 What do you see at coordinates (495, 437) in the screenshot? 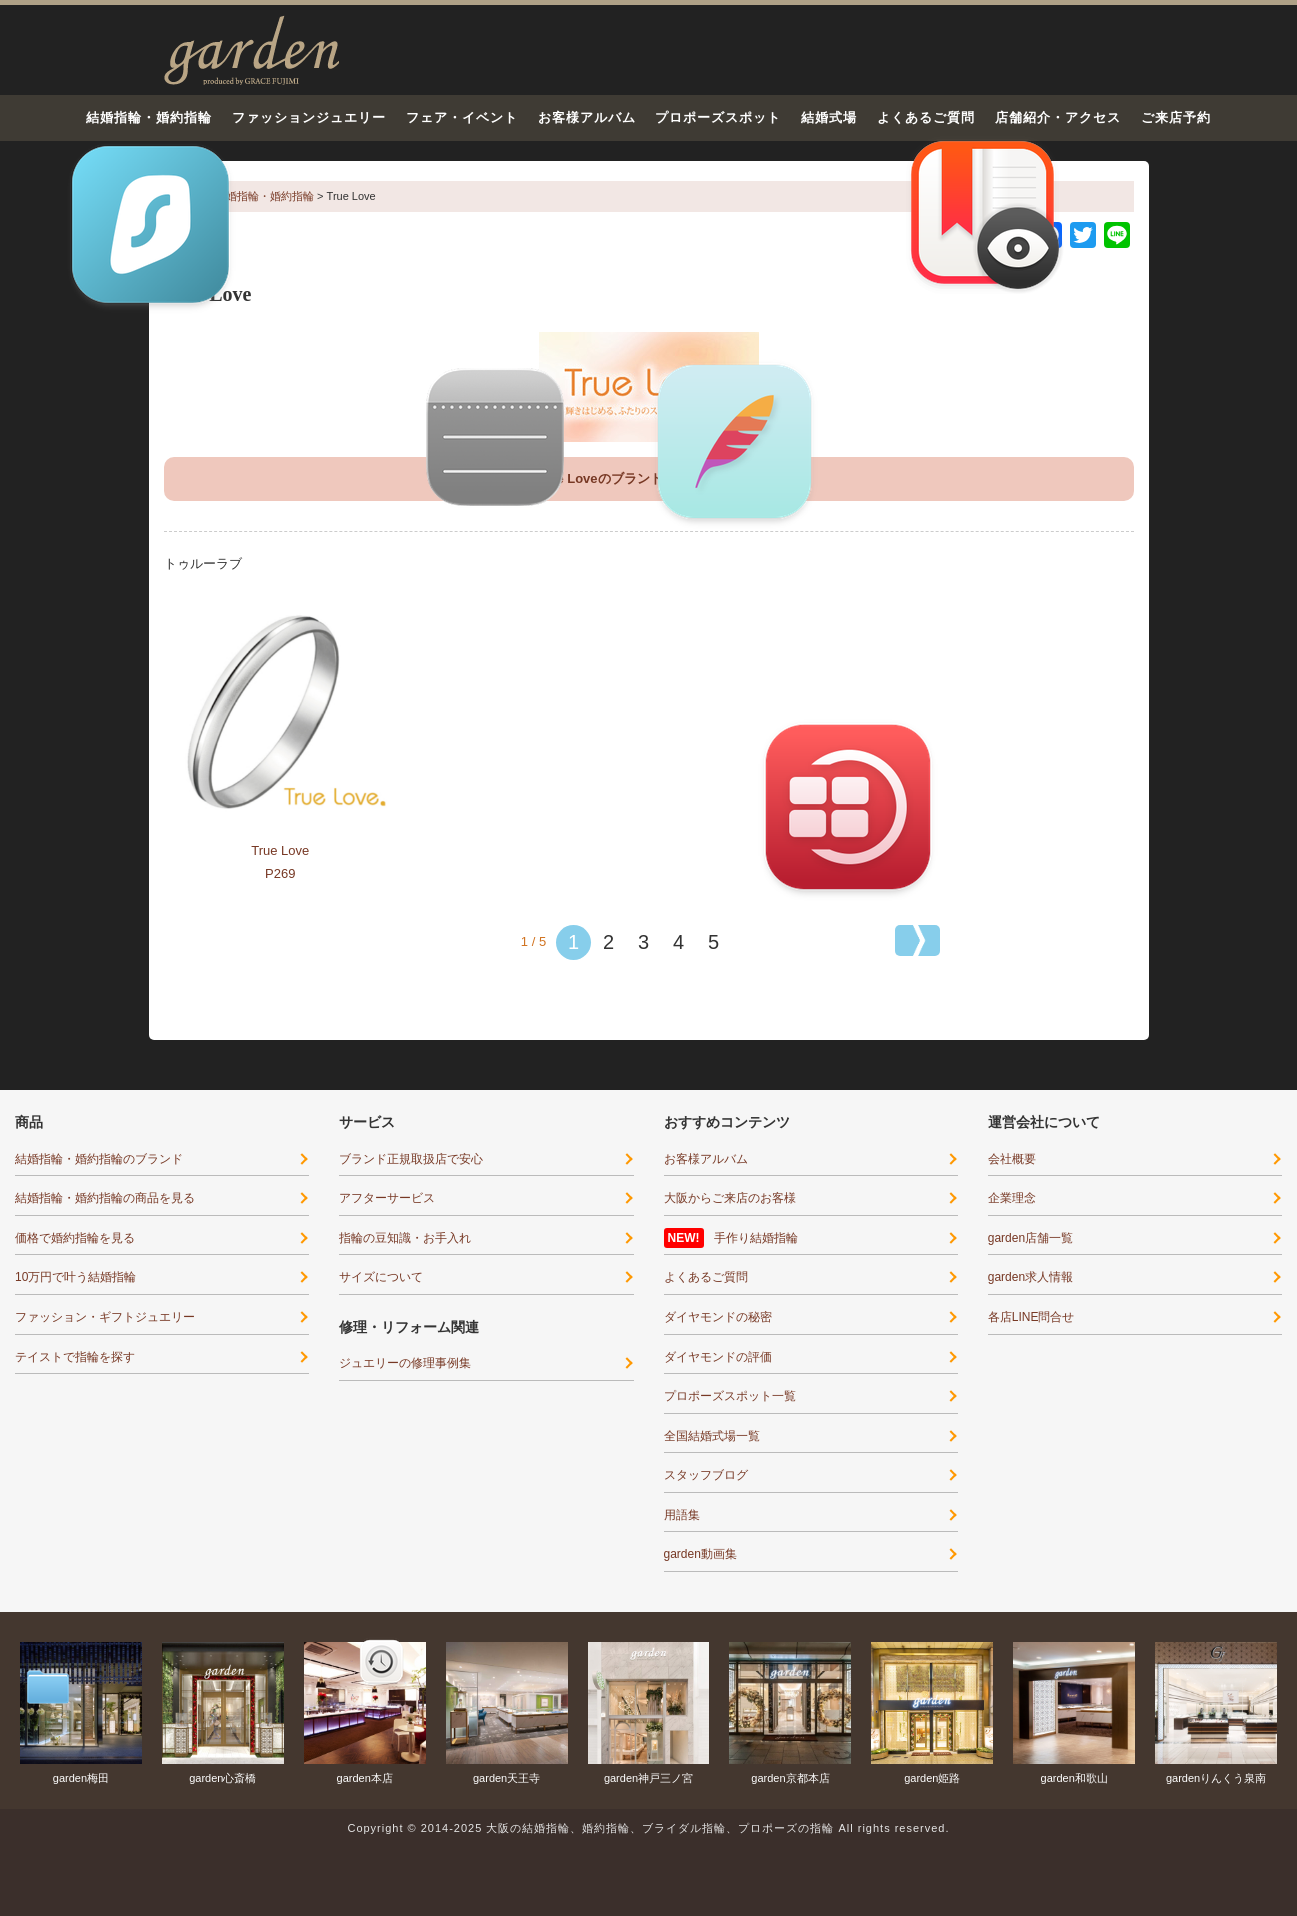
I see `open the notes app` at bounding box center [495, 437].